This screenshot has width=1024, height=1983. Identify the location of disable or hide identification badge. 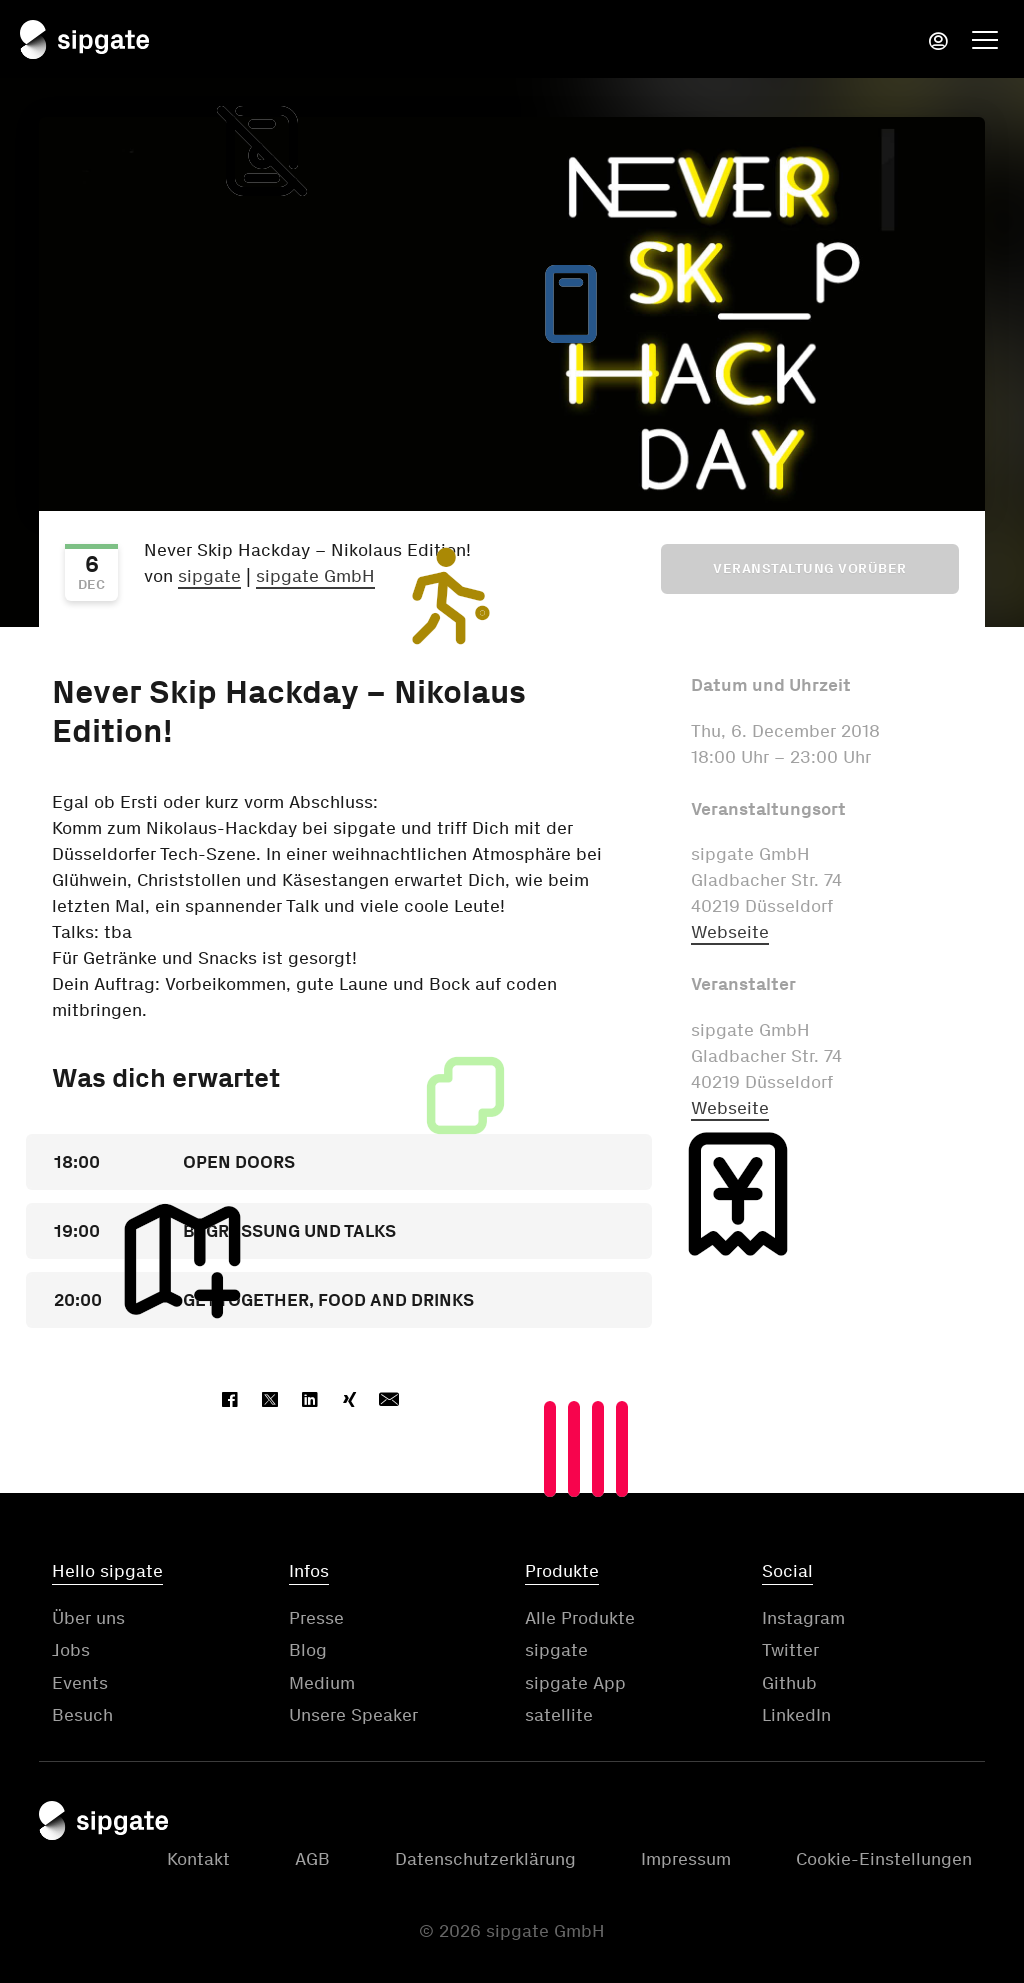
(262, 151).